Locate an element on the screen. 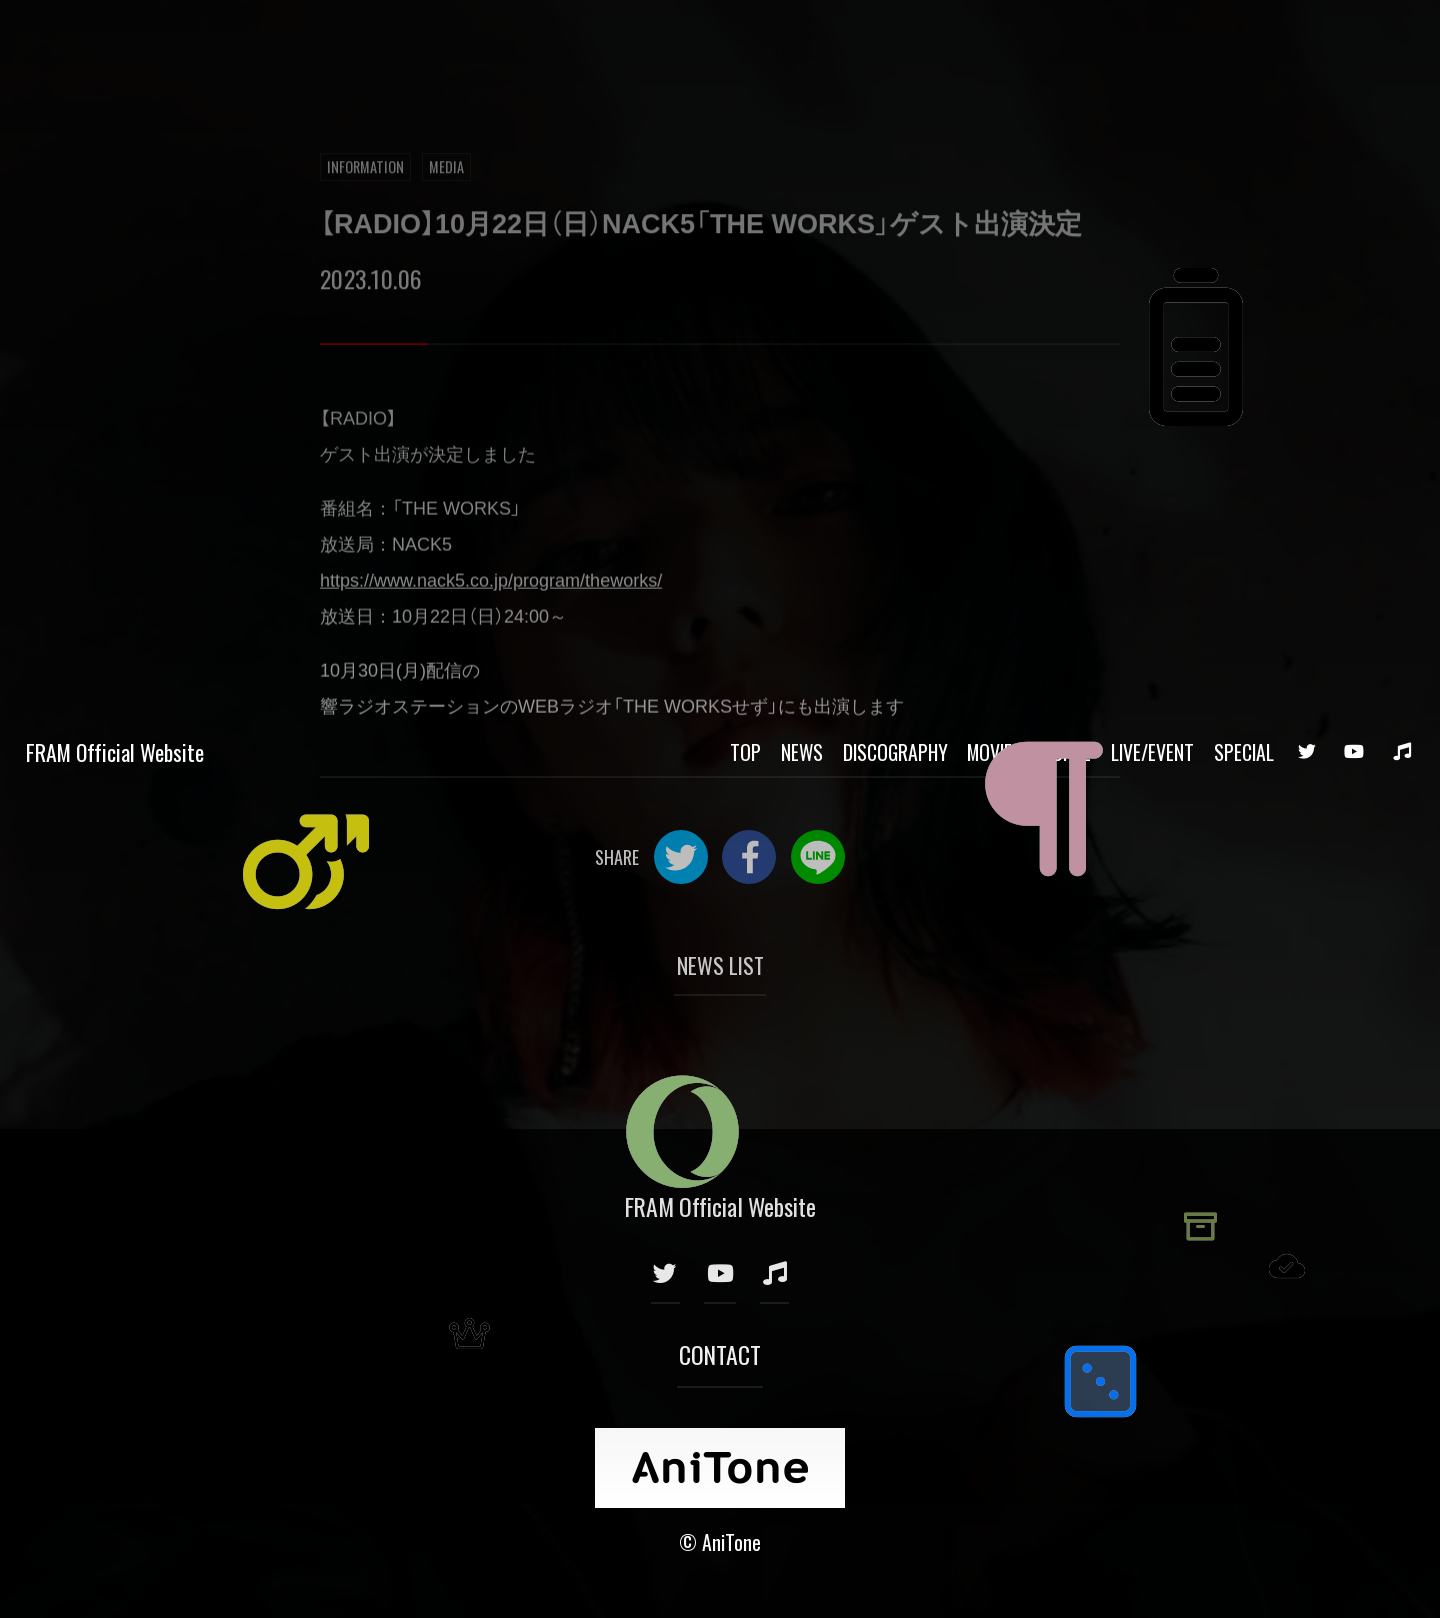 This screenshot has height=1618, width=1440. archive this item is located at coordinates (1200, 1226).